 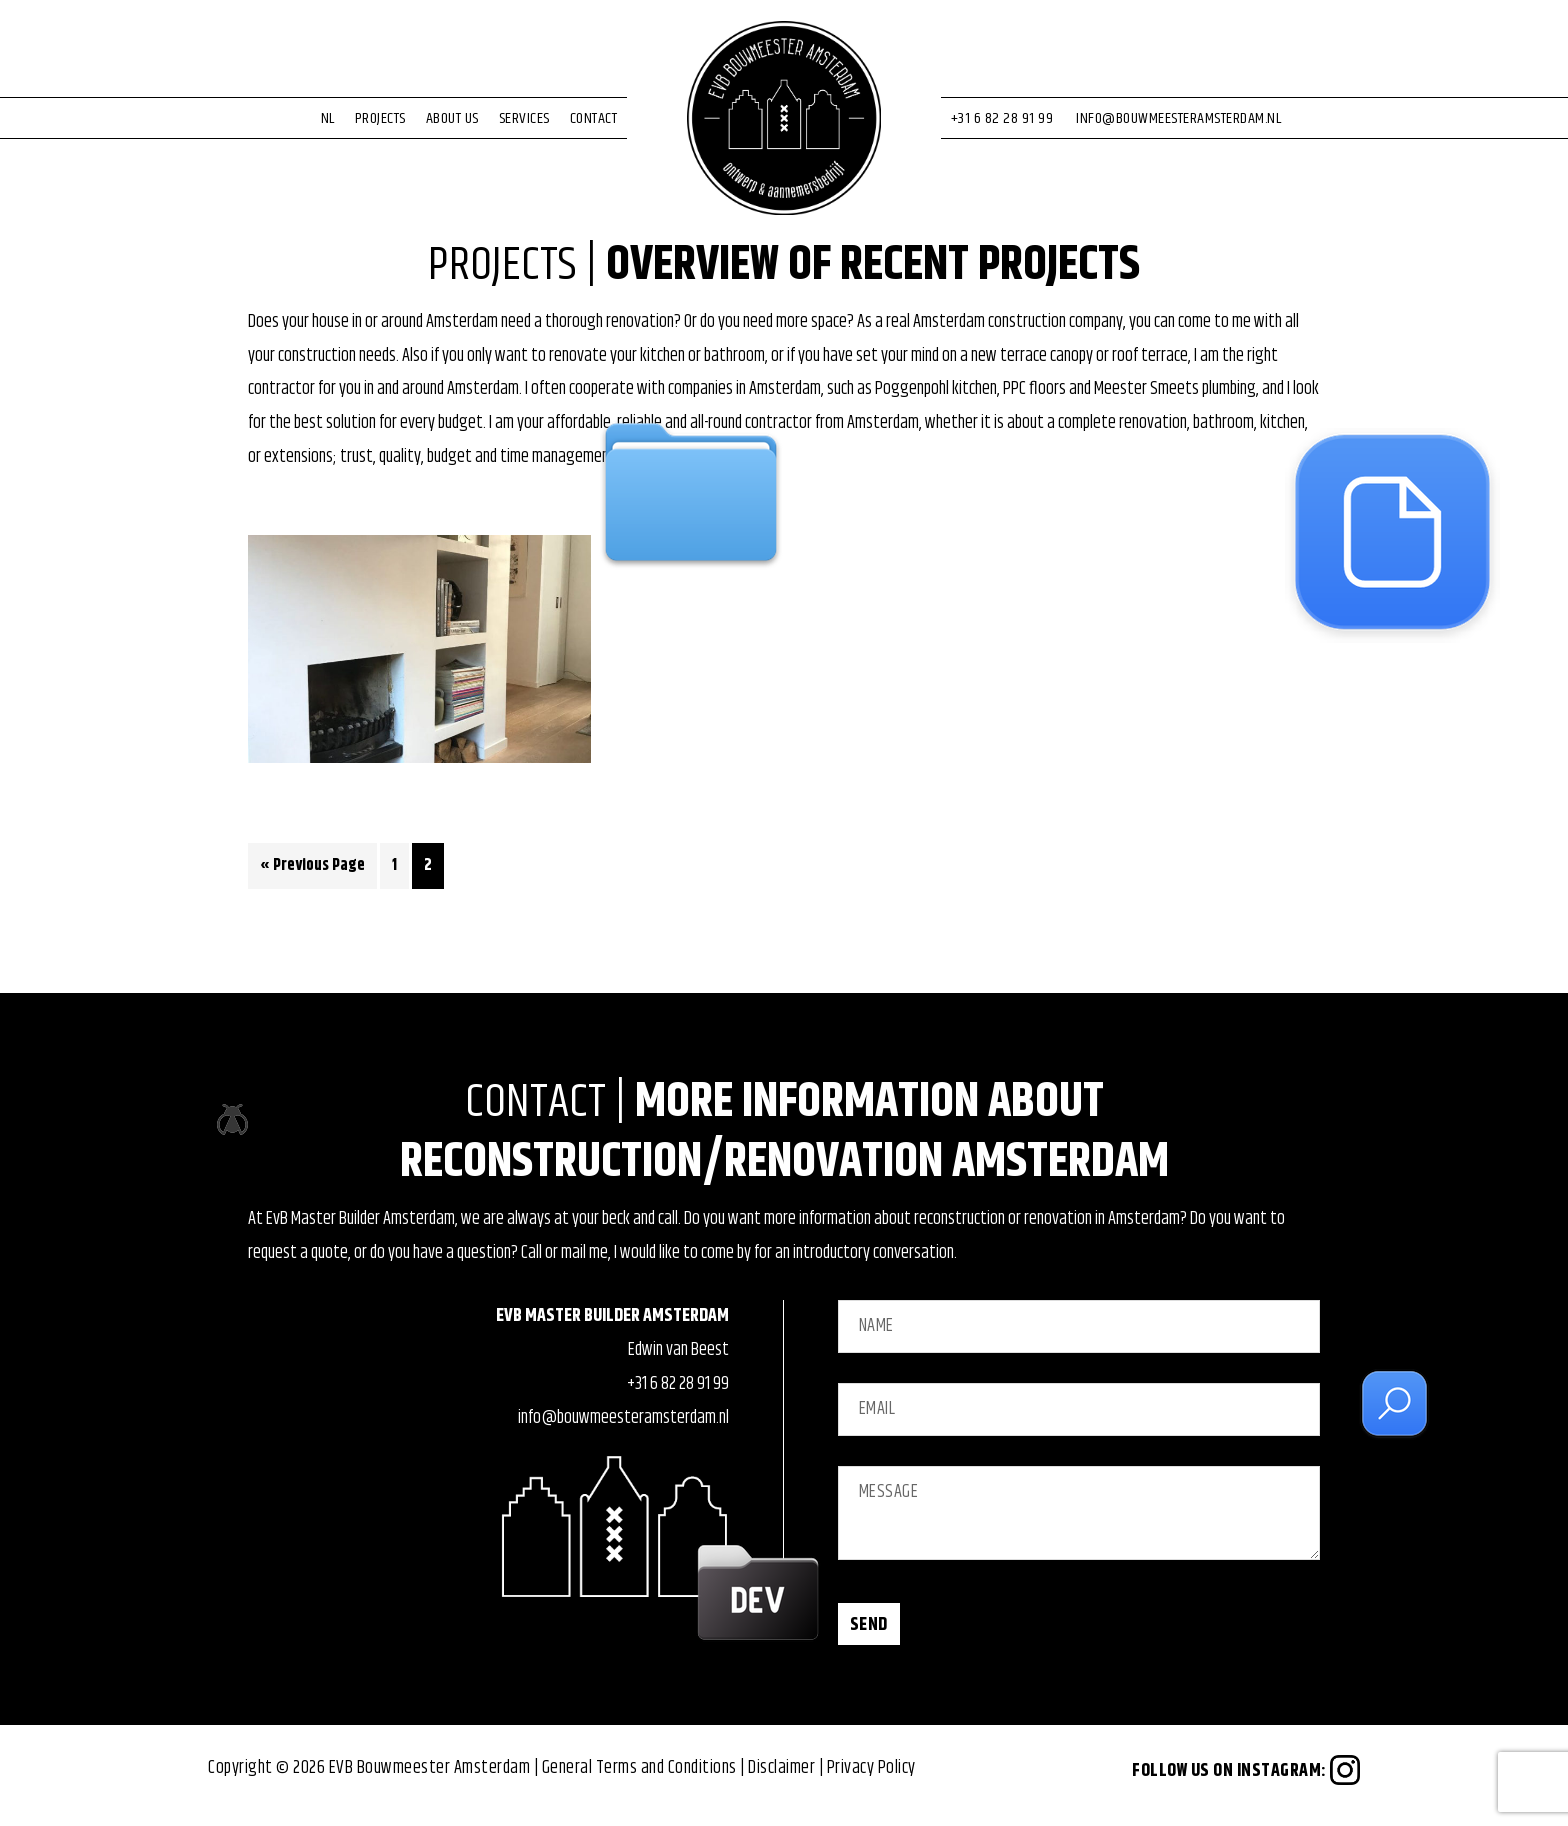 What do you see at coordinates (232, 1119) in the screenshot?
I see `report a bug or issue` at bounding box center [232, 1119].